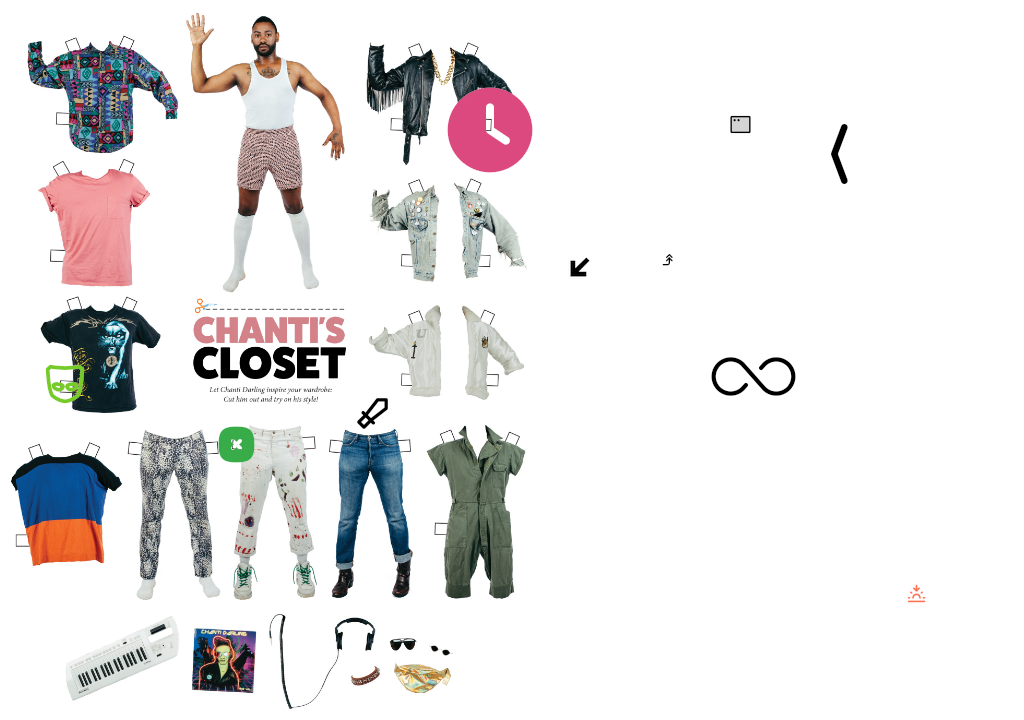  What do you see at coordinates (580, 267) in the screenshot?
I see `transit entry or exit point on a map` at bounding box center [580, 267].